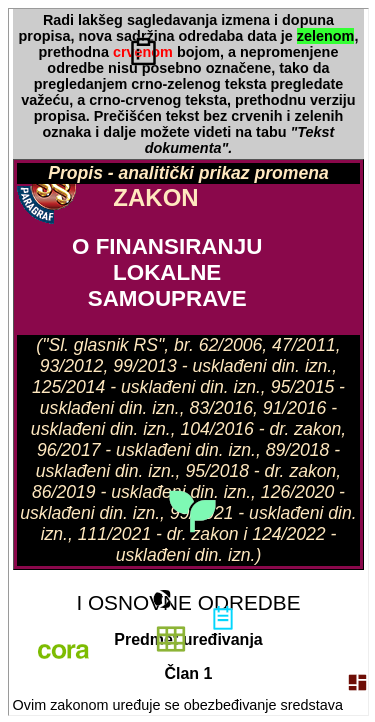 Image resolution: width=375 pixels, height=722 pixels. I want to click on view your to-do list, so click(223, 619).